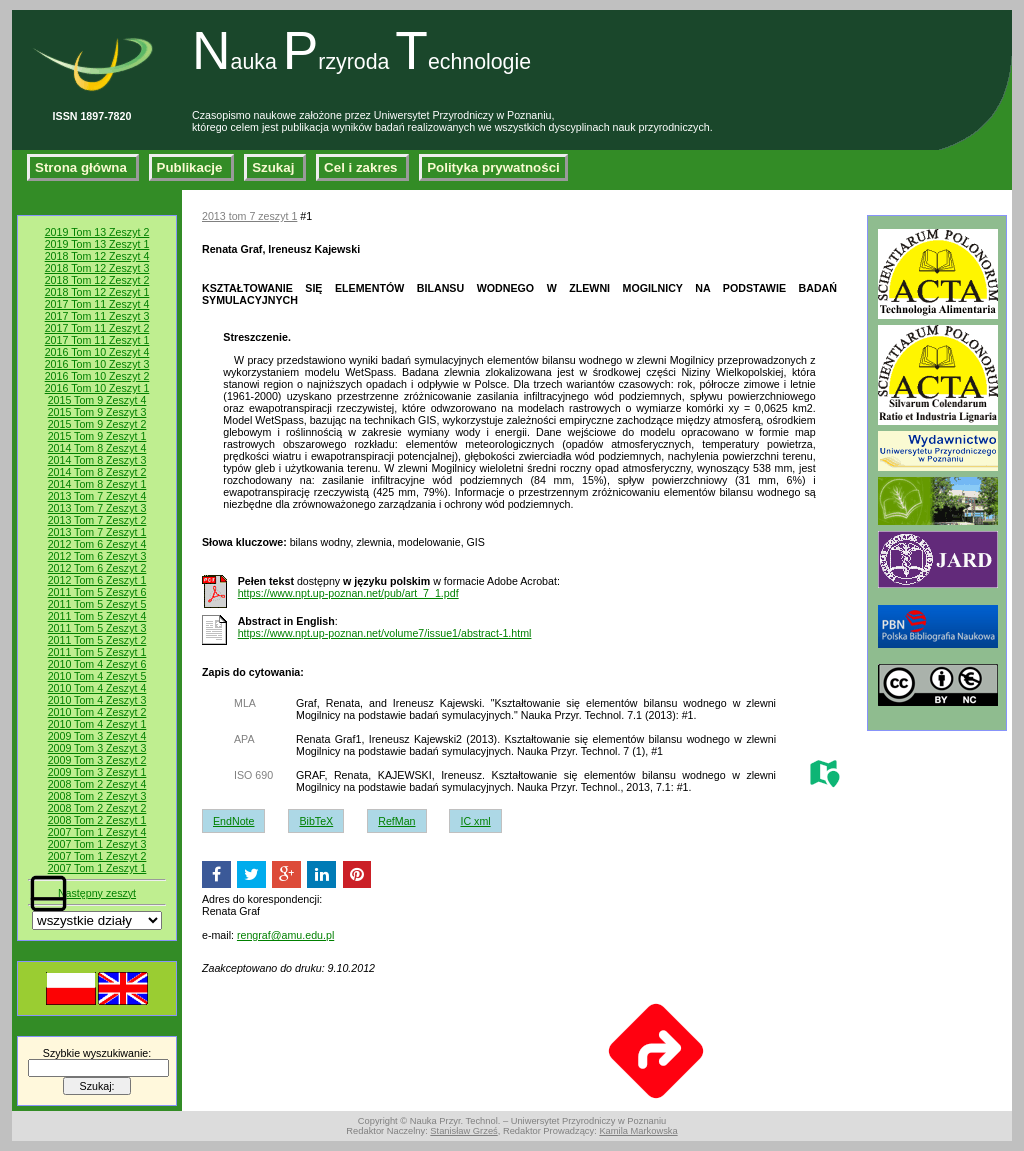 This screenshot has height=1151, width=1024. I want to click on toggle bottom panel visibility, so click(48, 893).